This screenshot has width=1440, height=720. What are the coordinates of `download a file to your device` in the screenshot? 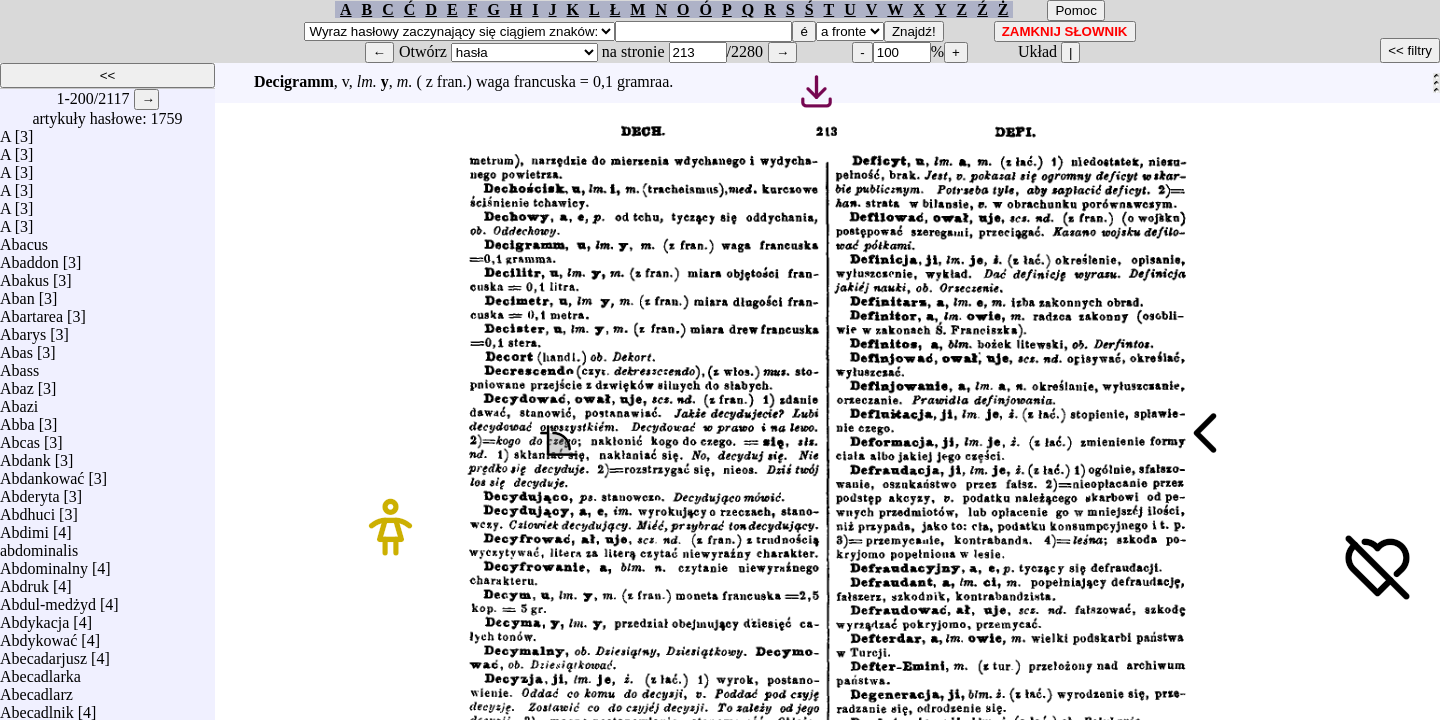 It's located at (816, 90).